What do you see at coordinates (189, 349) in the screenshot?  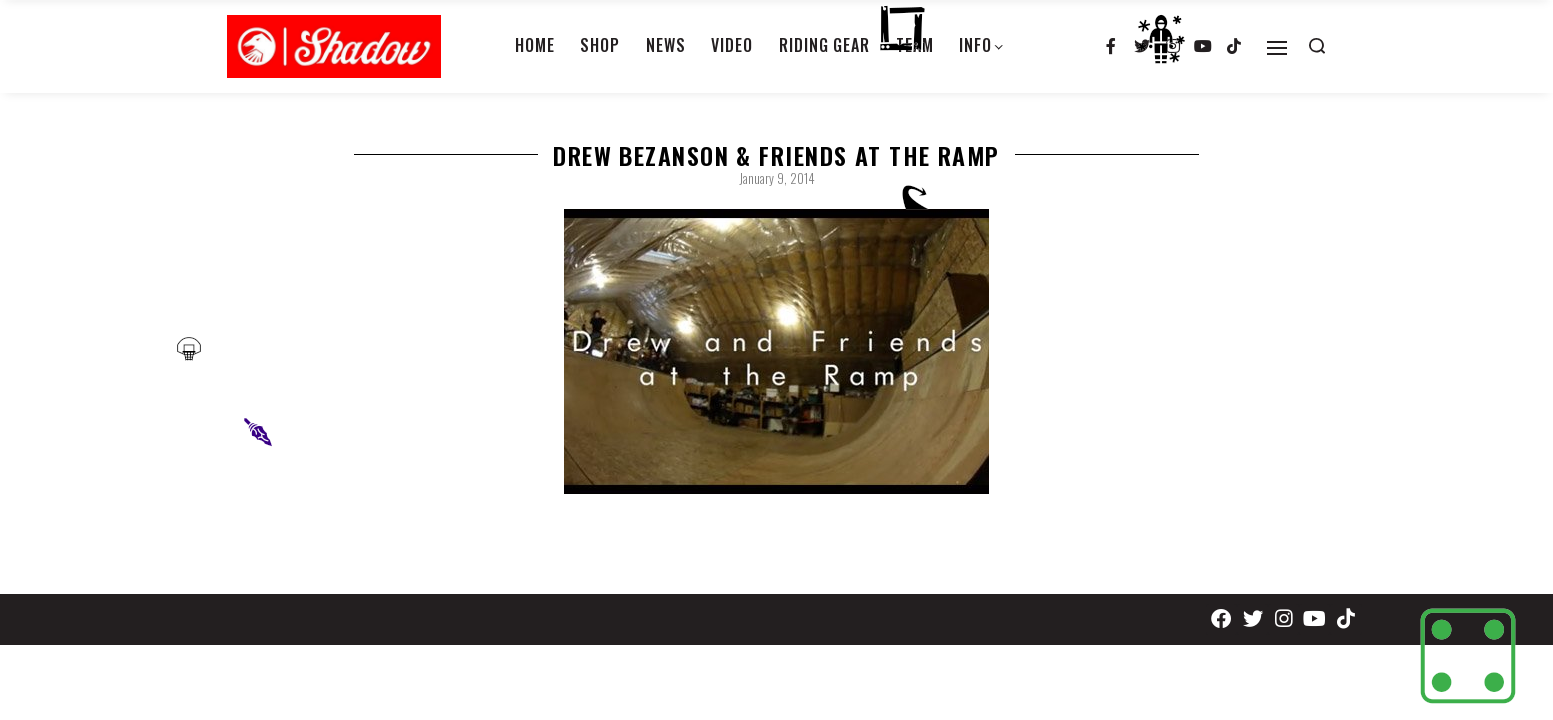 I see `access basketball game or sports section` at bounding box center [189, 349].